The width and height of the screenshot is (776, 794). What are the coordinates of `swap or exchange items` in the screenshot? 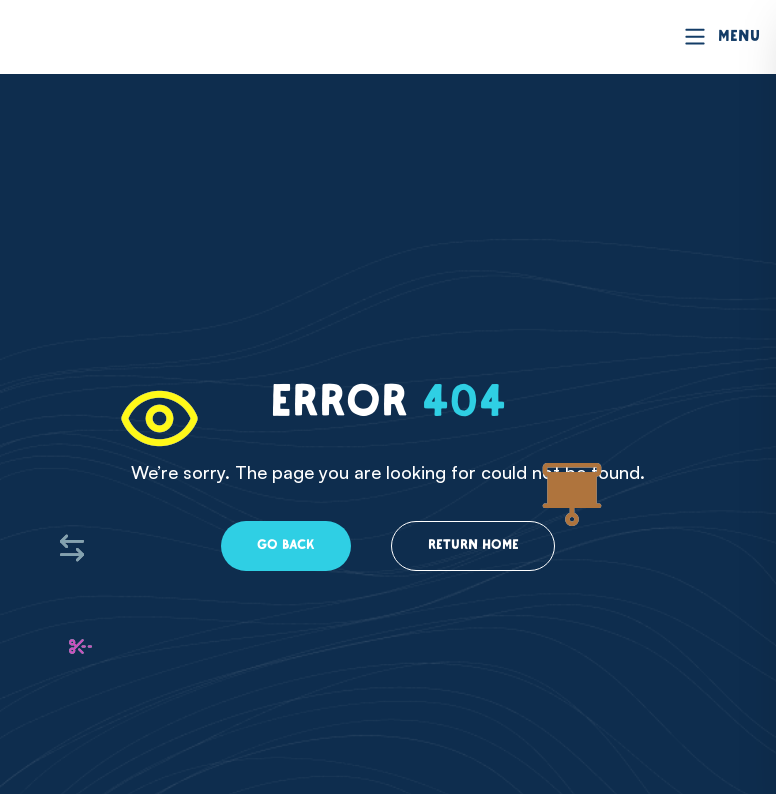 It's located at (72, 548).